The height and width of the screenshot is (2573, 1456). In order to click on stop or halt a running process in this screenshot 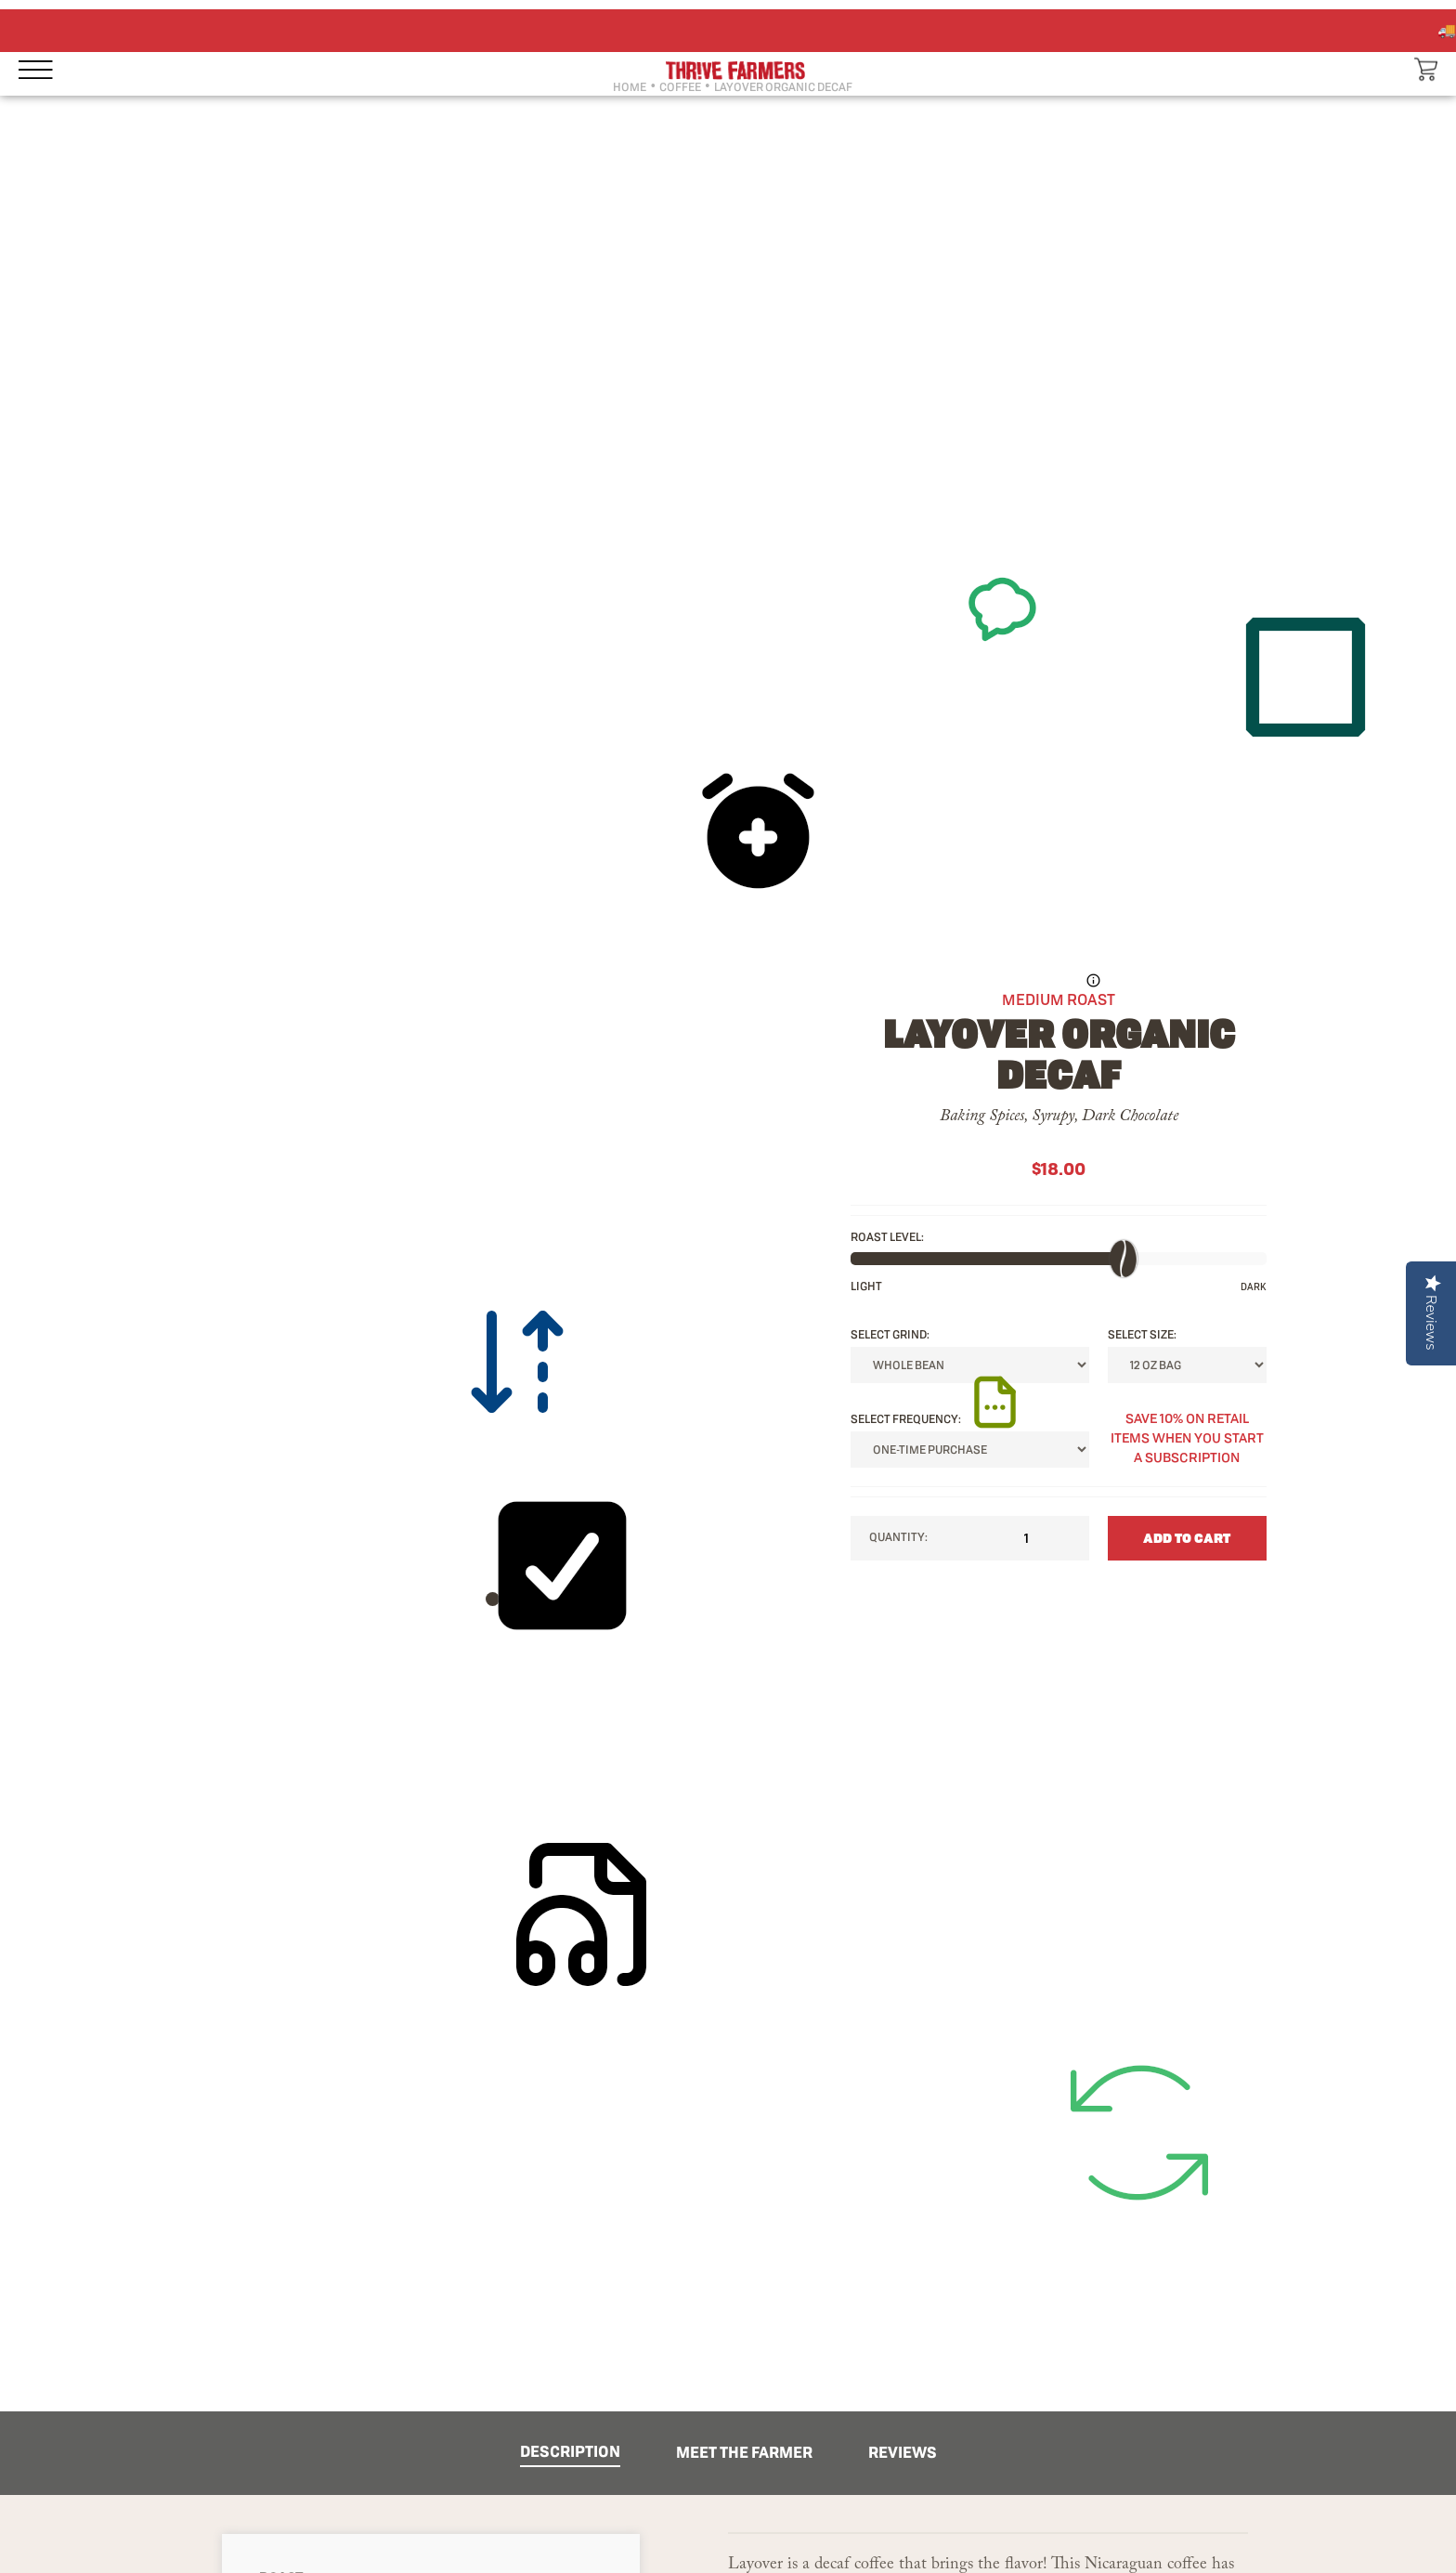, I will do `click(1306, 677)`.